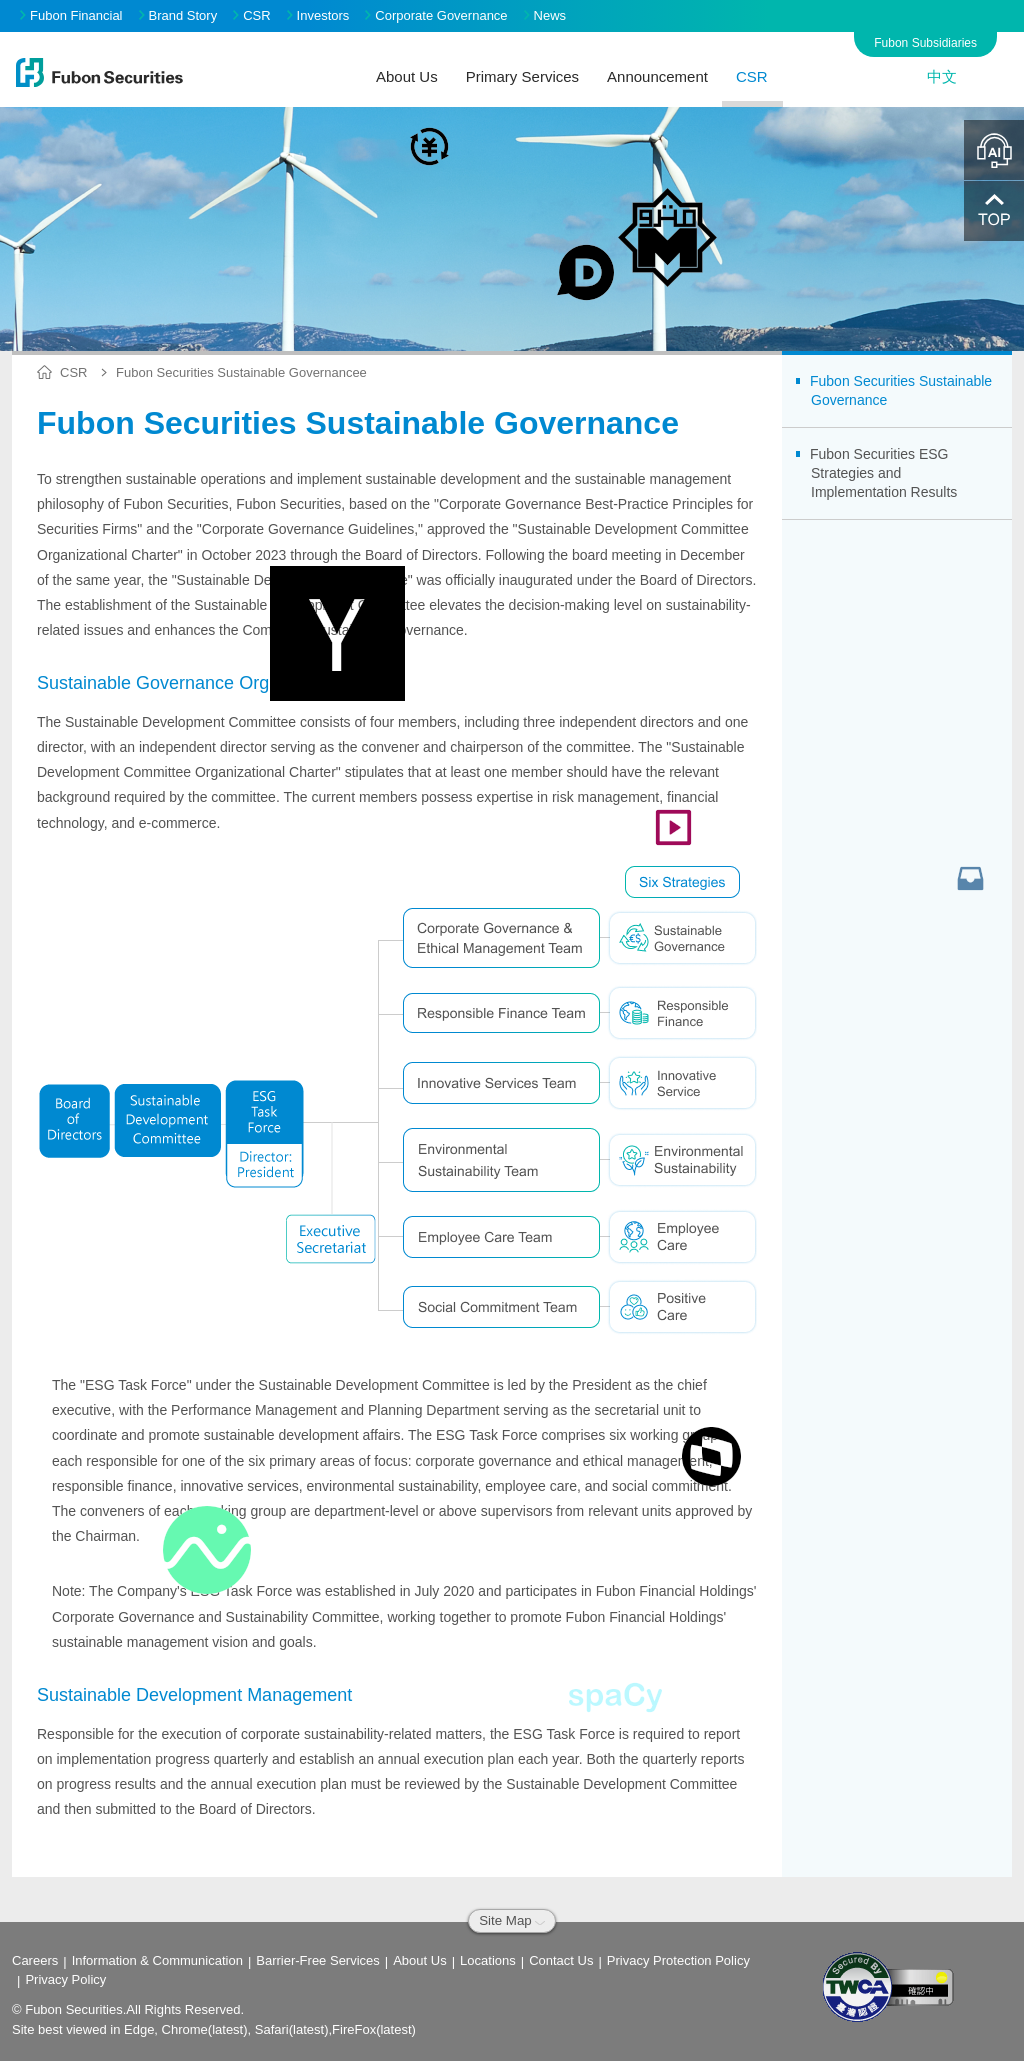  I want to click on totvs company logo, so click(711, 1456).